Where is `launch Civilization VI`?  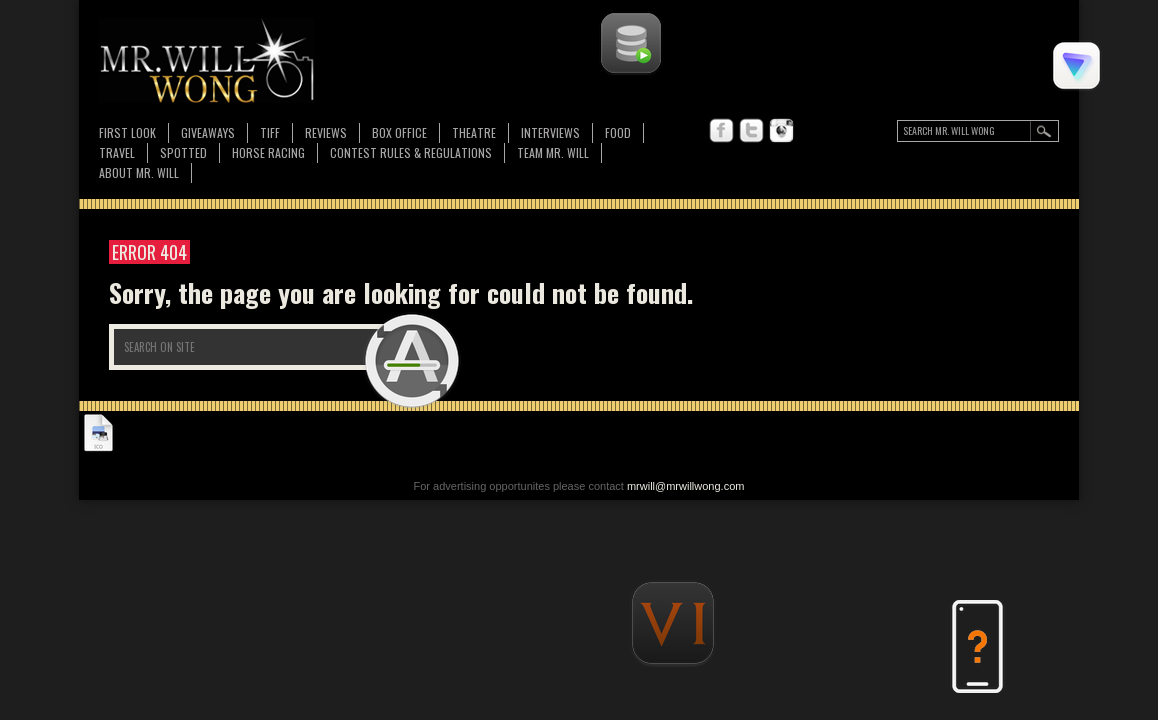
launch Civilization VI is located at coordinates (673, 623).